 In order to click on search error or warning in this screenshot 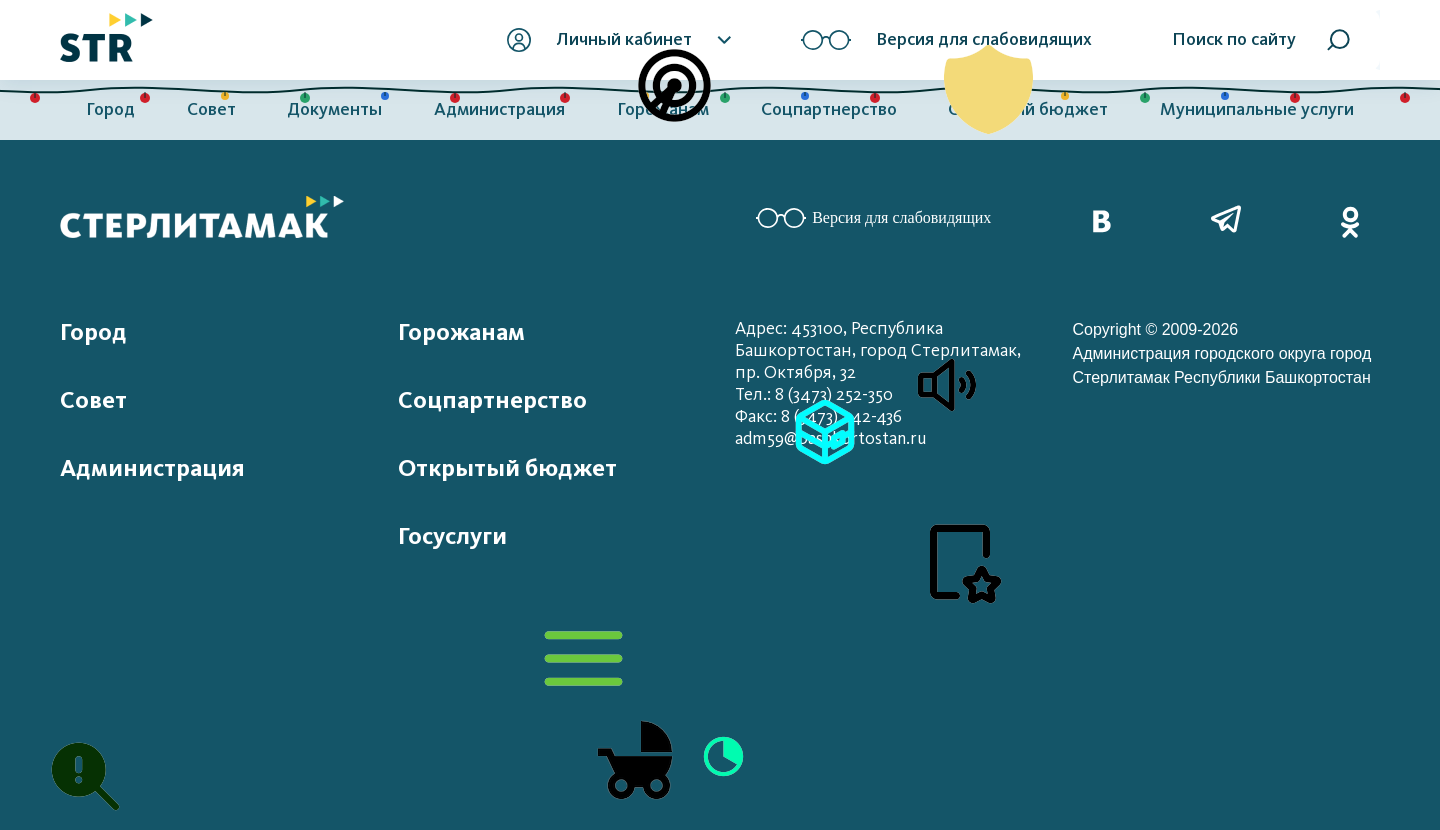, I will do `click(85, 776)`.